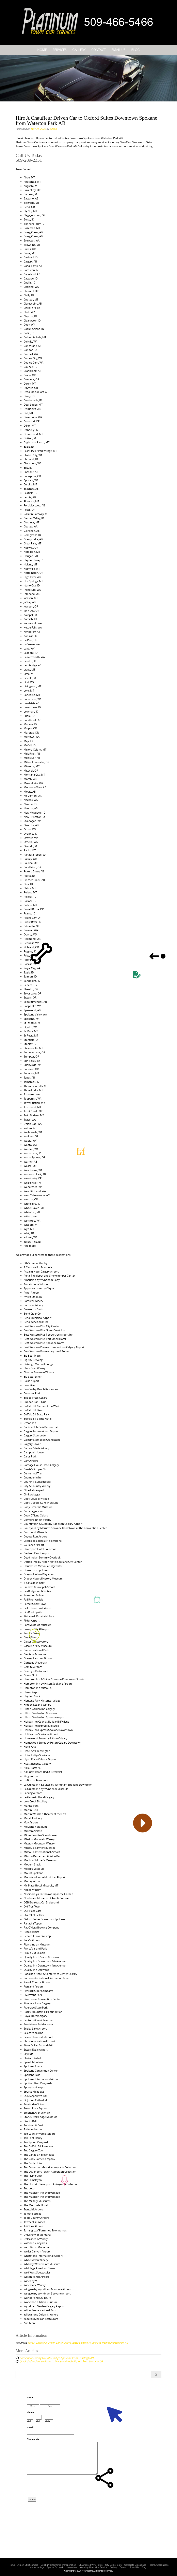 This screenshot has height=2576, width=177. I want to click on tap to use voice input, so click(64, 2180).